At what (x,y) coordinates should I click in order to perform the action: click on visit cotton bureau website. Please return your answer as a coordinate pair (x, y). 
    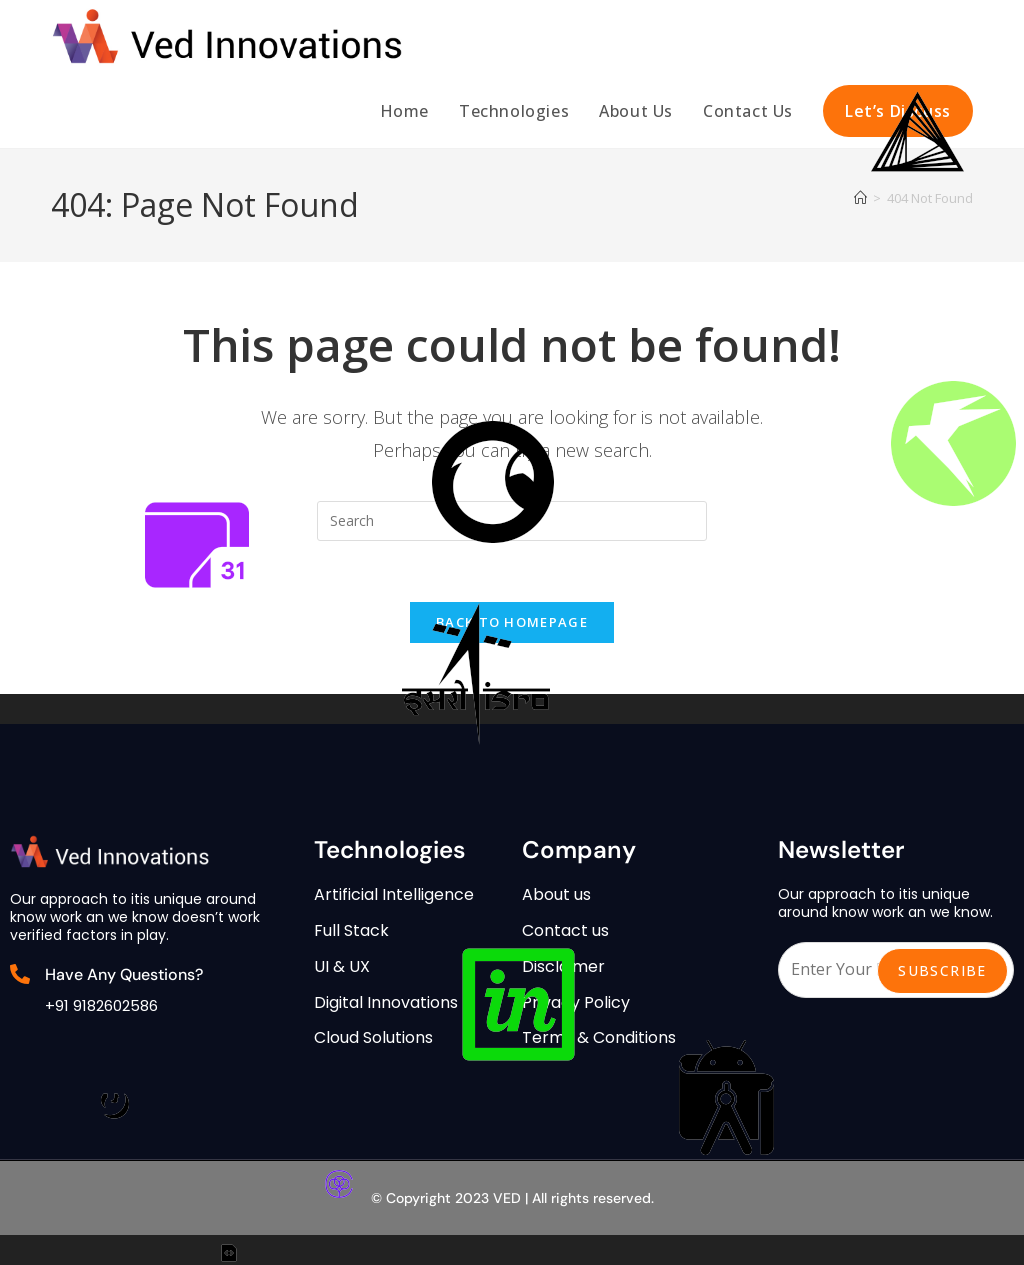
    Looking at the image, I should click on (339, 1184).